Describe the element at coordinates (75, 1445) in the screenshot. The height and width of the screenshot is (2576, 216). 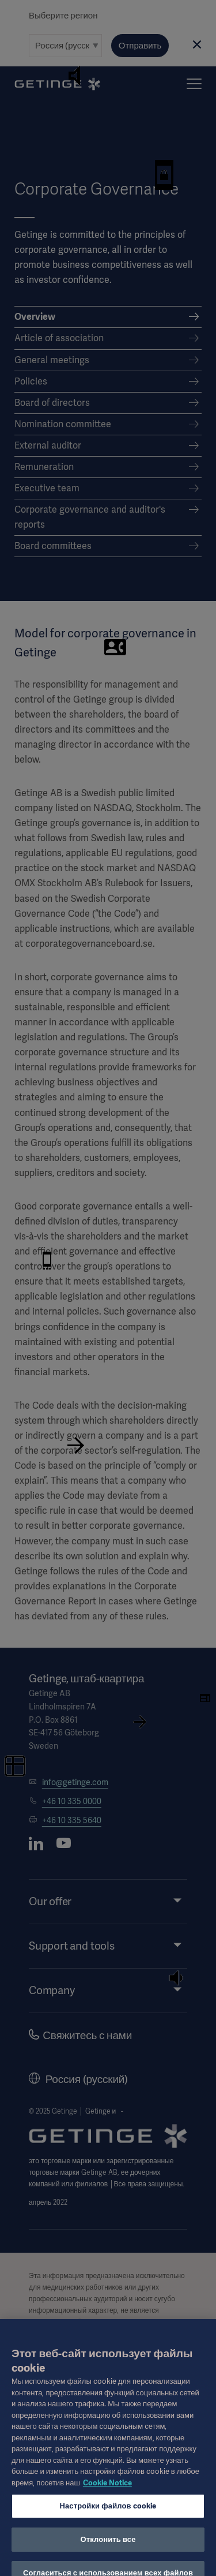
I see `navigate to the next item or screen` at that location.